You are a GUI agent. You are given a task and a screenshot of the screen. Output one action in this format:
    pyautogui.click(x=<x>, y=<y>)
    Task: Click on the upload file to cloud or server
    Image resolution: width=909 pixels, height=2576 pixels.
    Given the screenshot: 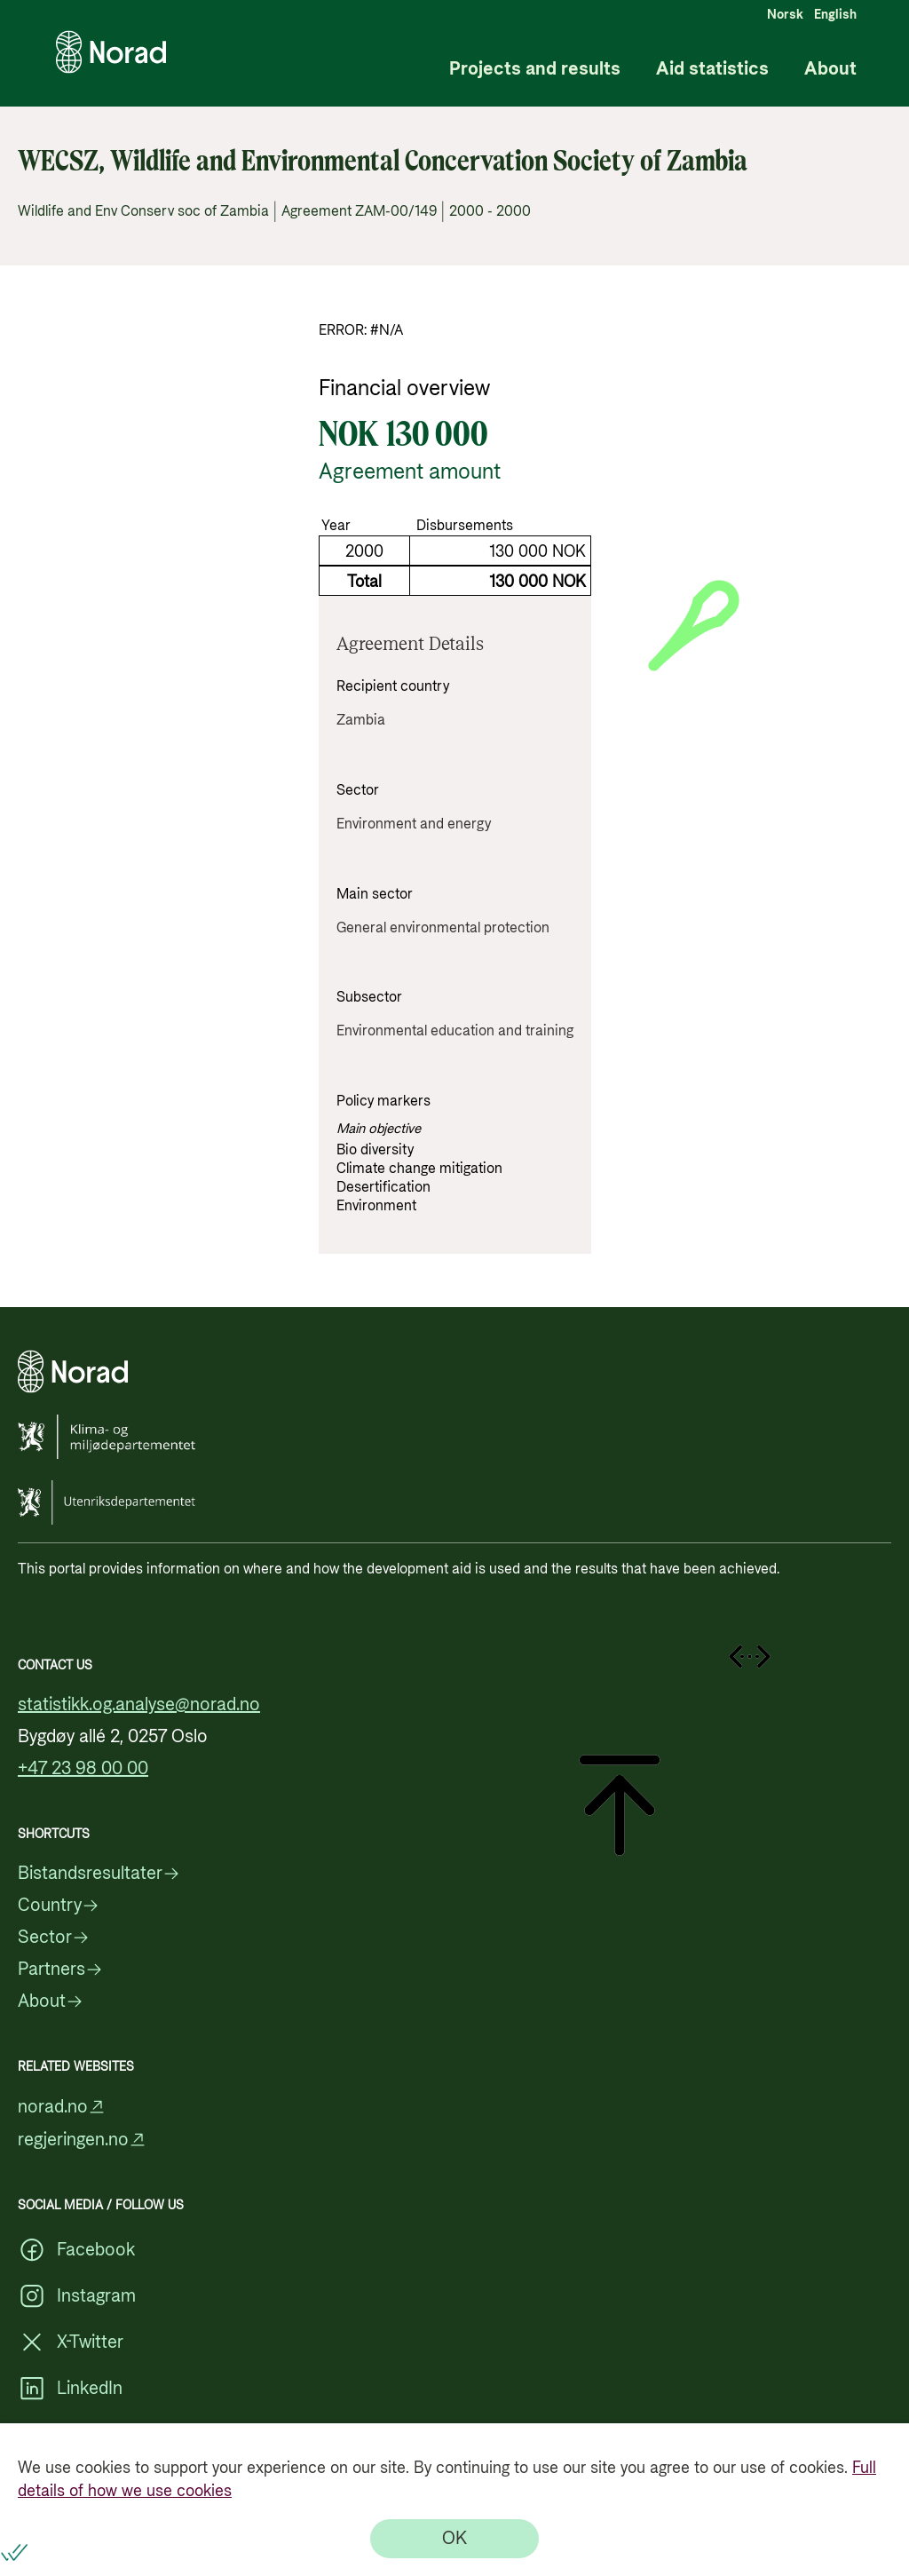 What is the action you would take?
    pyautogui.click(x=620, y=1805)
    